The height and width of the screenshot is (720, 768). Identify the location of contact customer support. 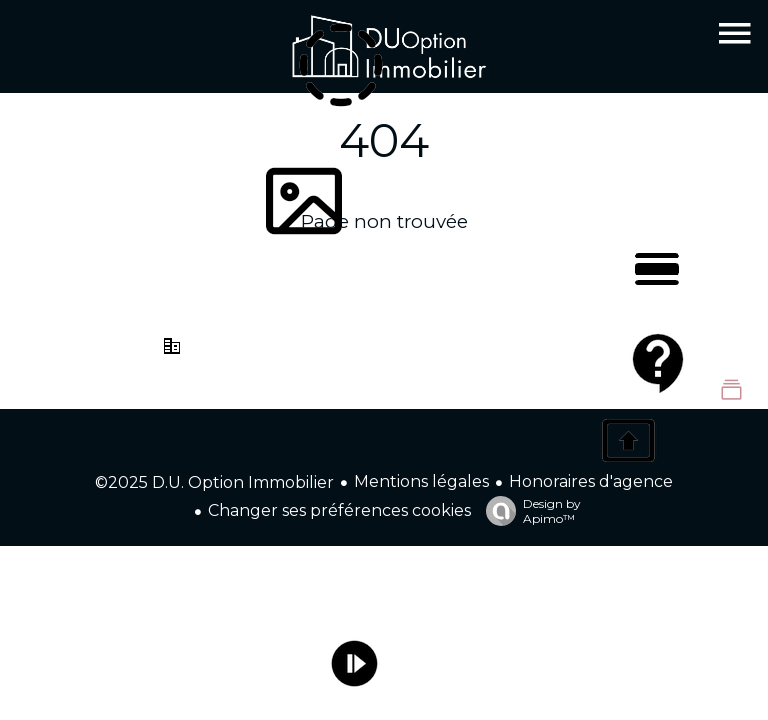
(659, 363).